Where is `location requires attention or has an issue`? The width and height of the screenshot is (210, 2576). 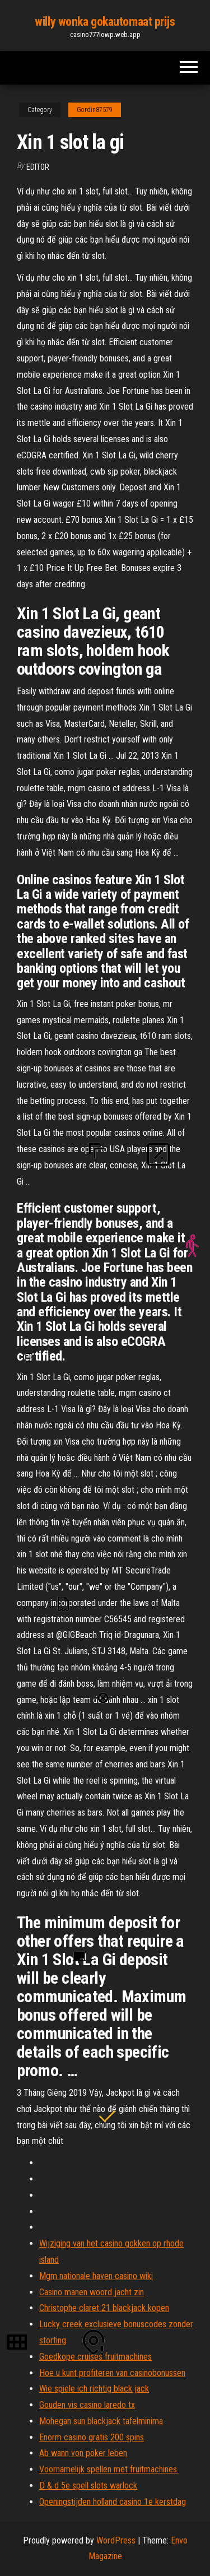 location requires attention or has an issue is located at coordinates (94, 2342).